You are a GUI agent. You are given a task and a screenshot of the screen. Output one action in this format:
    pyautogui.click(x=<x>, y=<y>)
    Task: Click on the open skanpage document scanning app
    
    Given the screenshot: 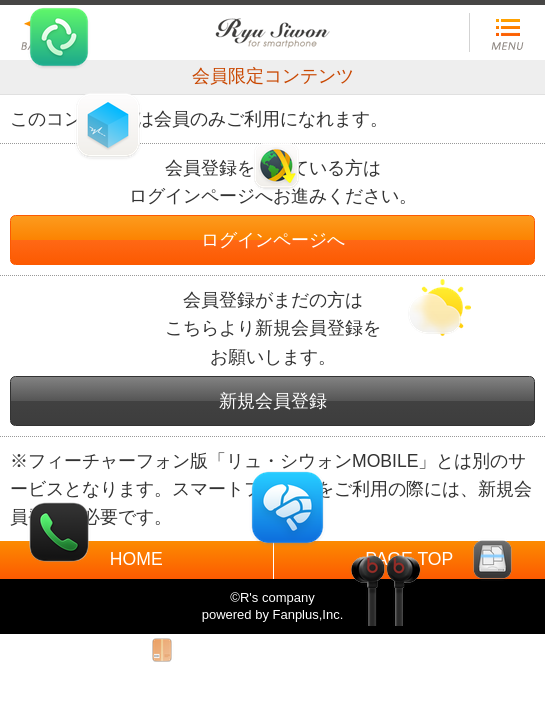 What is the action you would take?
    pyautogui.click(x=492, y=559)
    